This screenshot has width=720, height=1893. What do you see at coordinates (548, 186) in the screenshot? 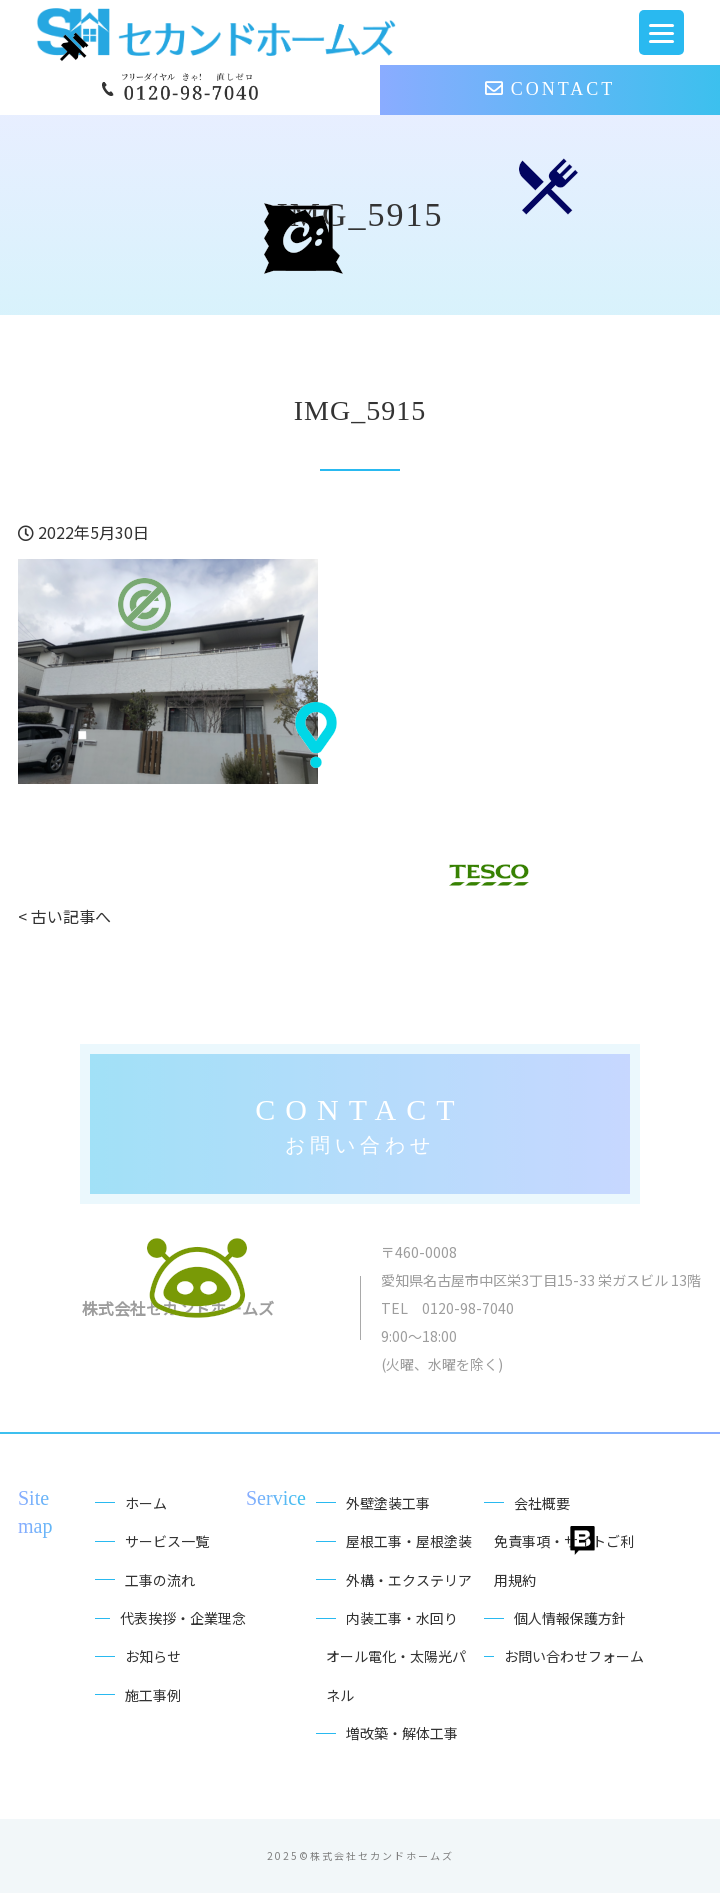
I see `open the mealie recipe manager app` at bounding box center [548, 186].